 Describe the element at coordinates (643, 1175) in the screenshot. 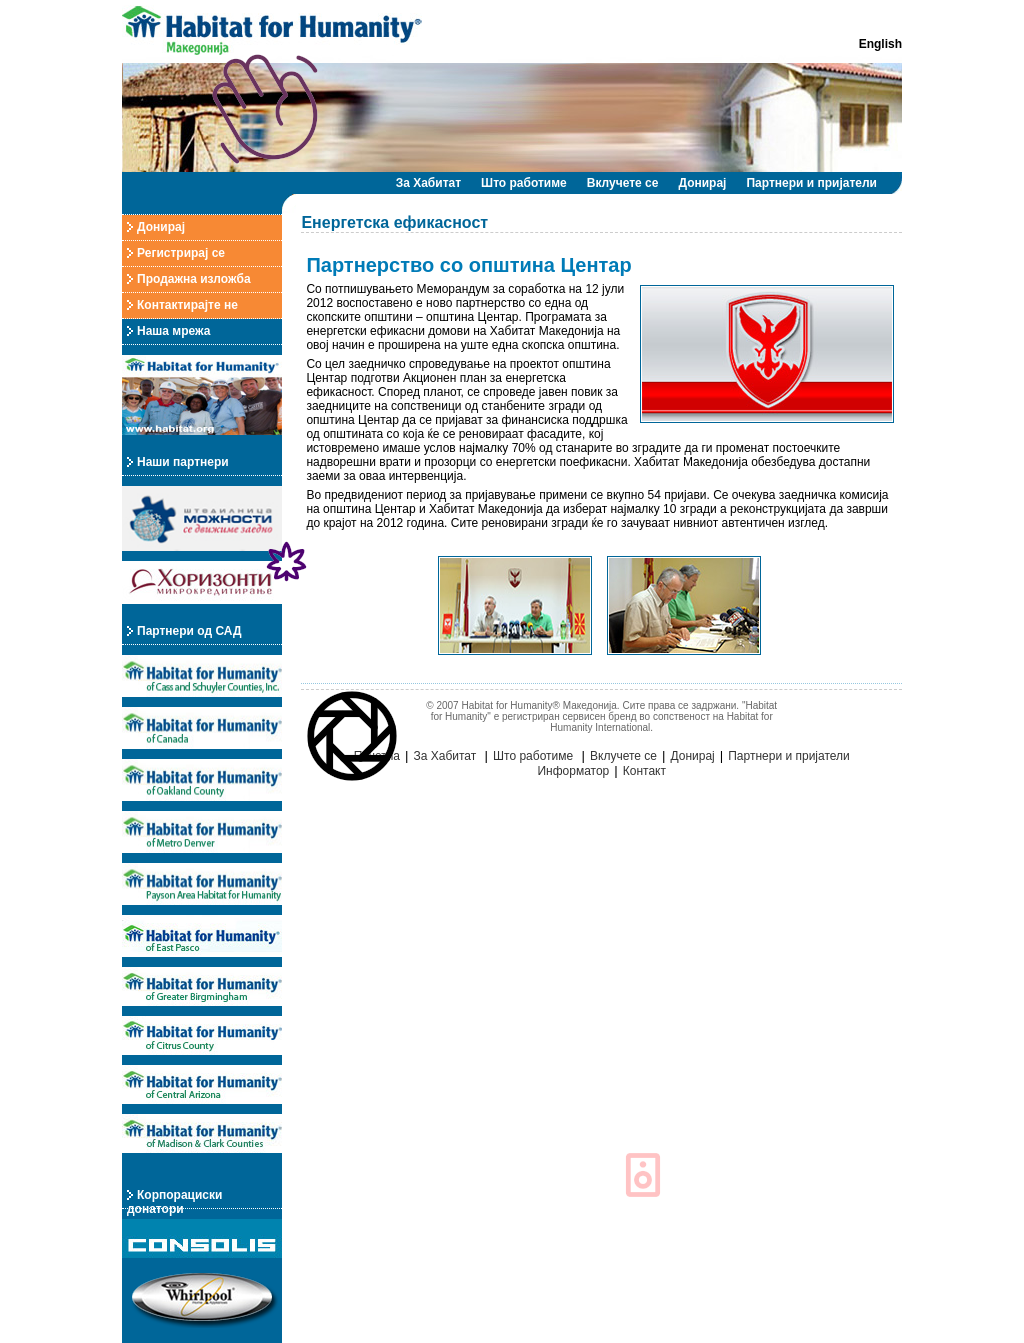

I see `access audio or speaker settings` at that location.